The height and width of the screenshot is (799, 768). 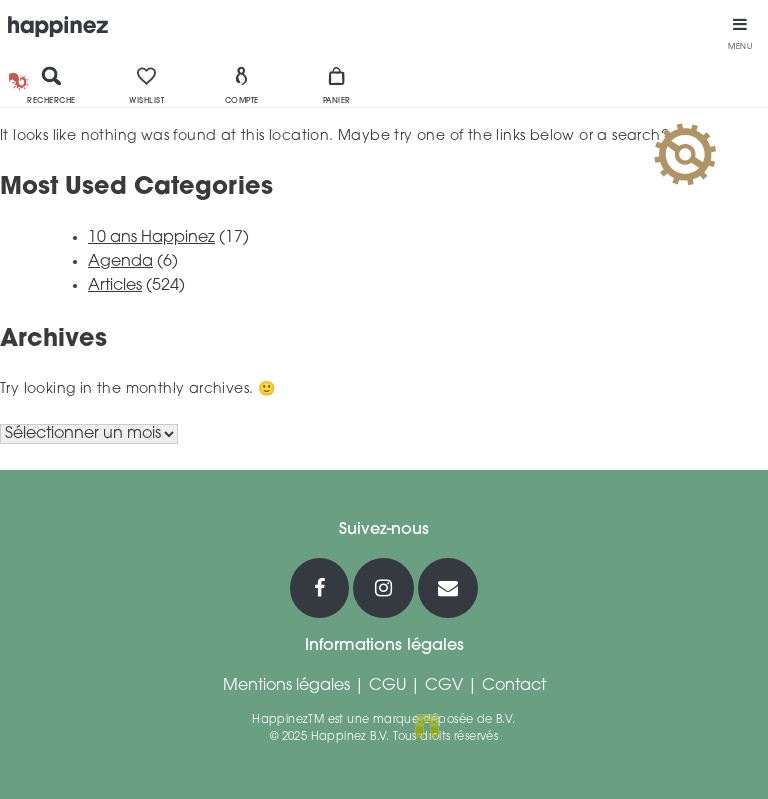 What do you see at coordinates (19, 82) in the screenshot?
I see `select tentacle monster or creature type` at bounding box center [19, 82].